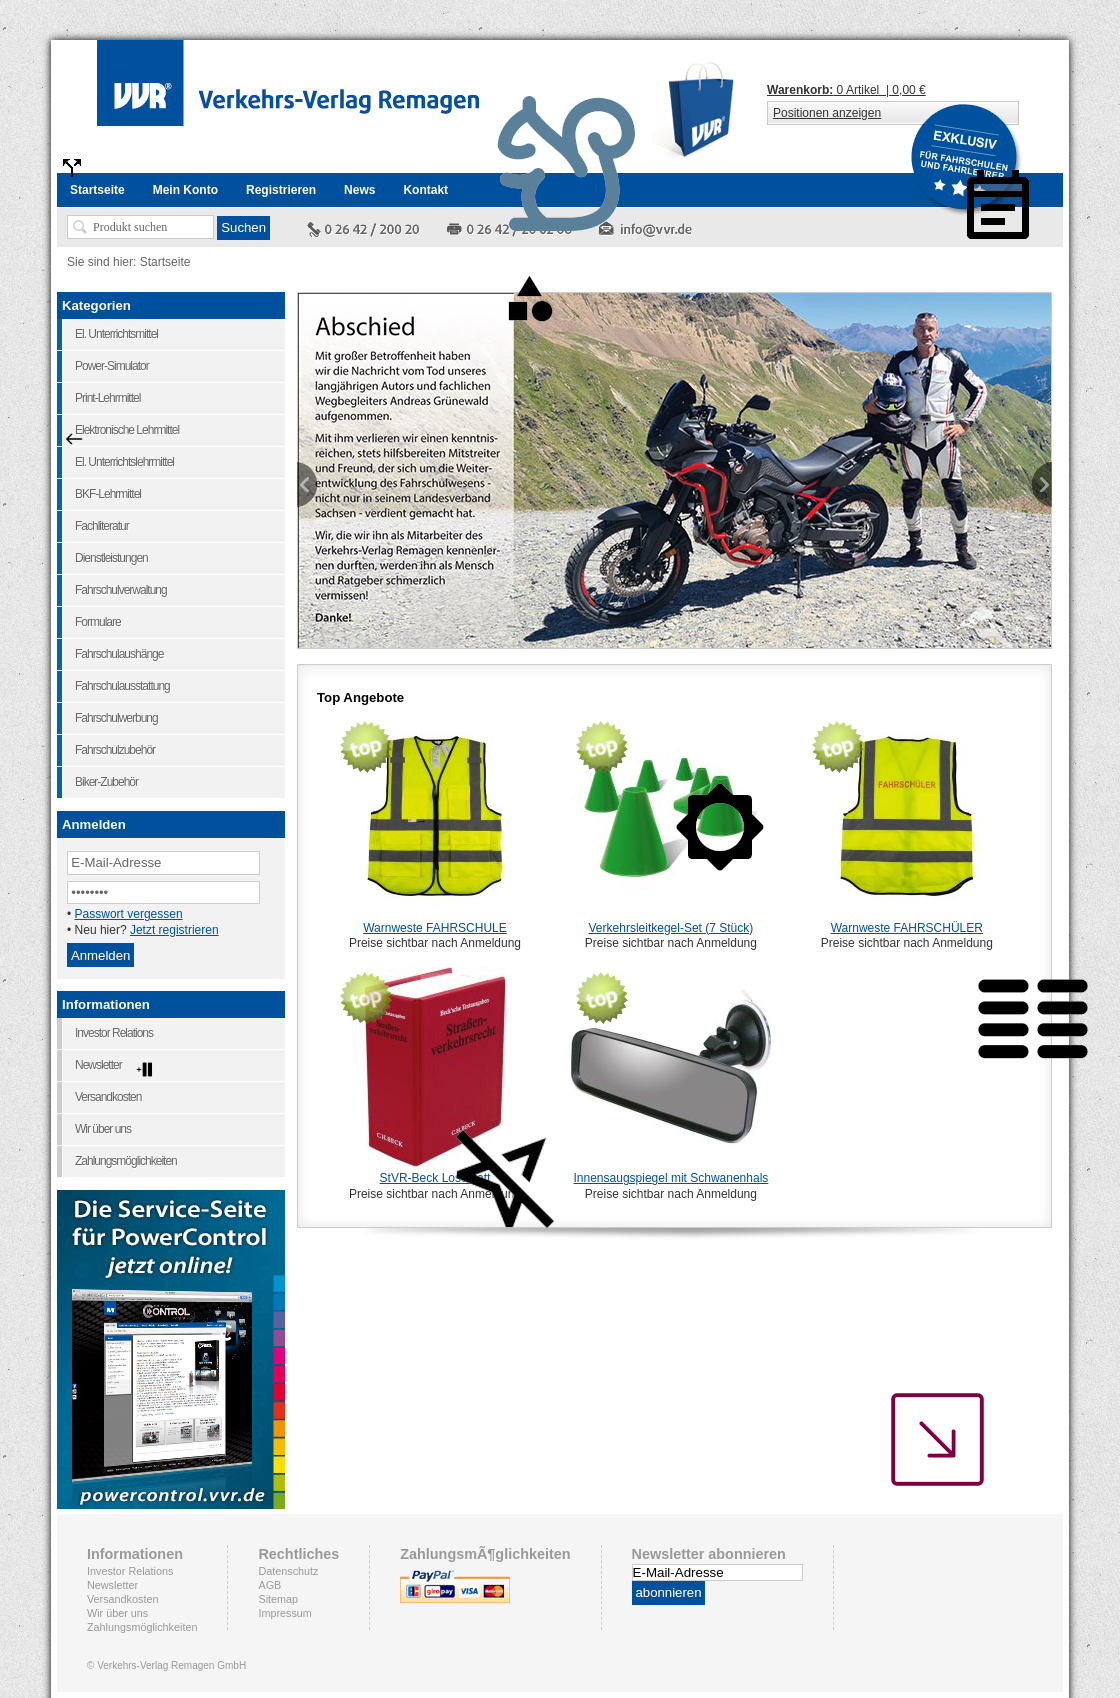  Describe the element at coordinates (529, 298) in the screenshot. I see `browse or filter by category` at that location.